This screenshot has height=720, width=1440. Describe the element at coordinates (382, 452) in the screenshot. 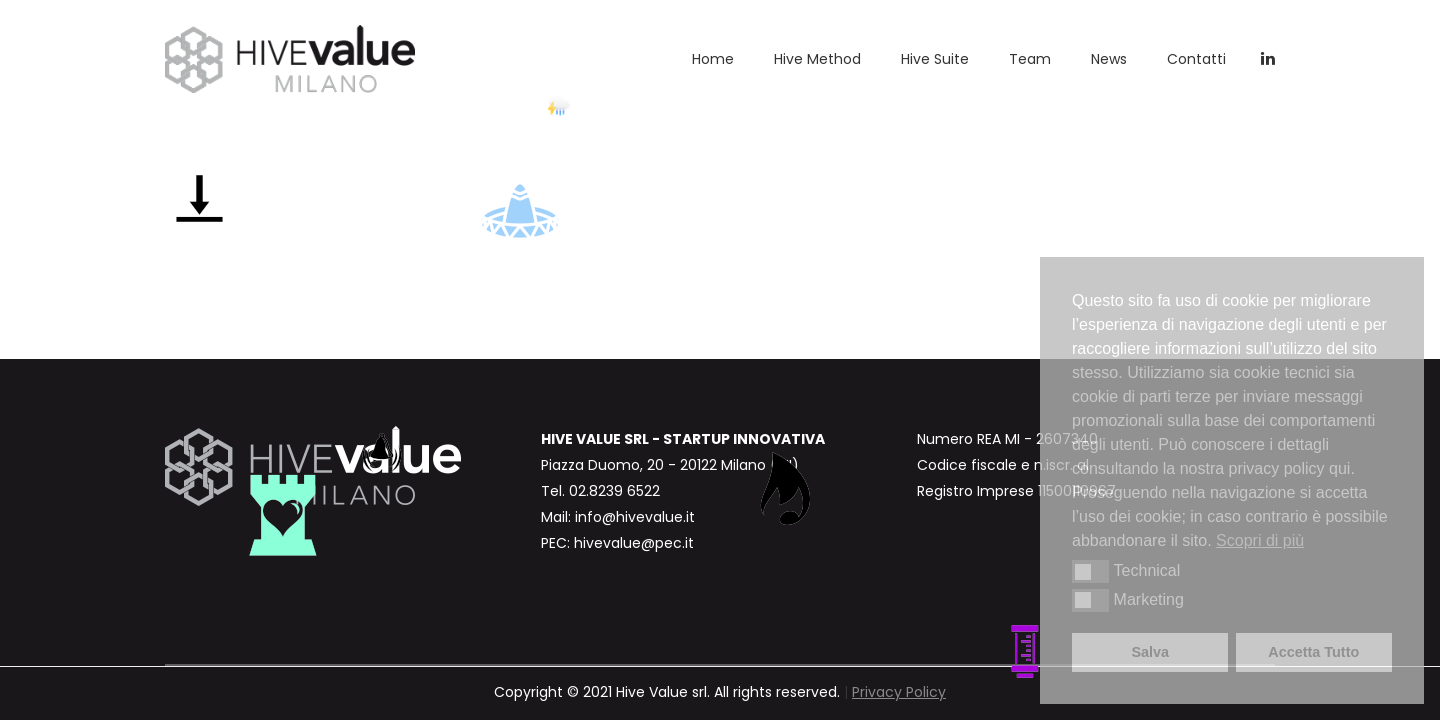

I see `indicates new notifications or alerts` at that location.